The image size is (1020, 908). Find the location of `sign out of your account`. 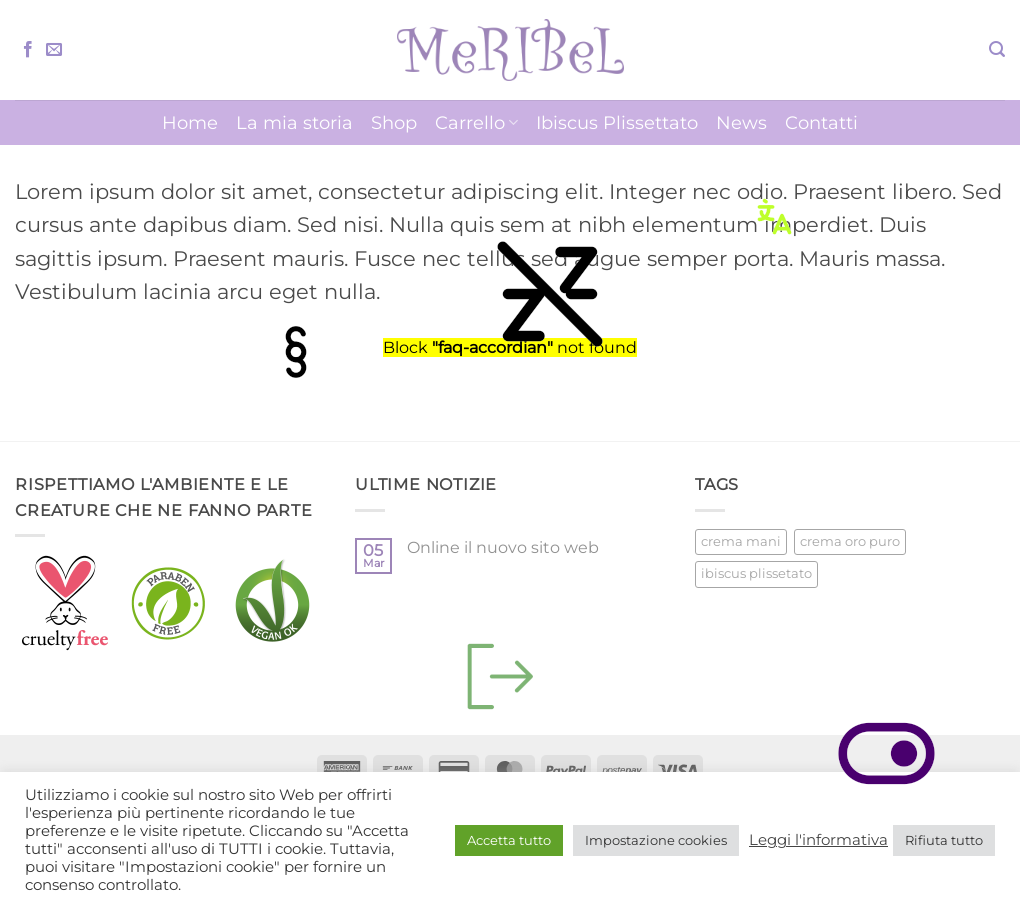

sign out of your account is located at coordinates (497, 676).